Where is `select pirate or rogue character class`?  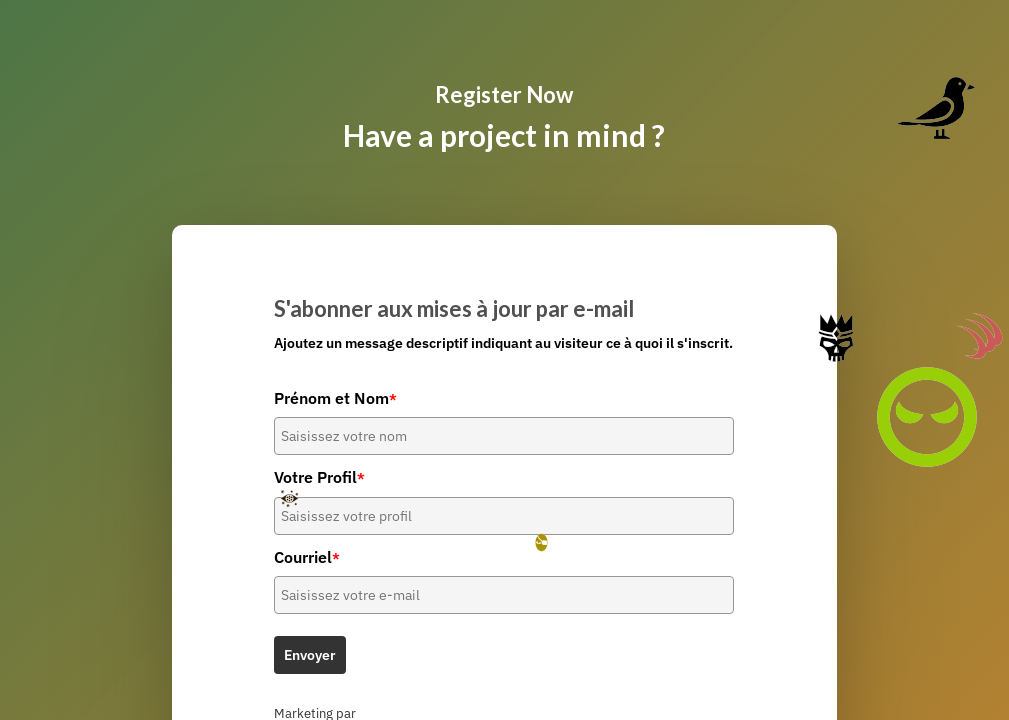 select pirate or rogue character class is located at coordinates (541, 542).